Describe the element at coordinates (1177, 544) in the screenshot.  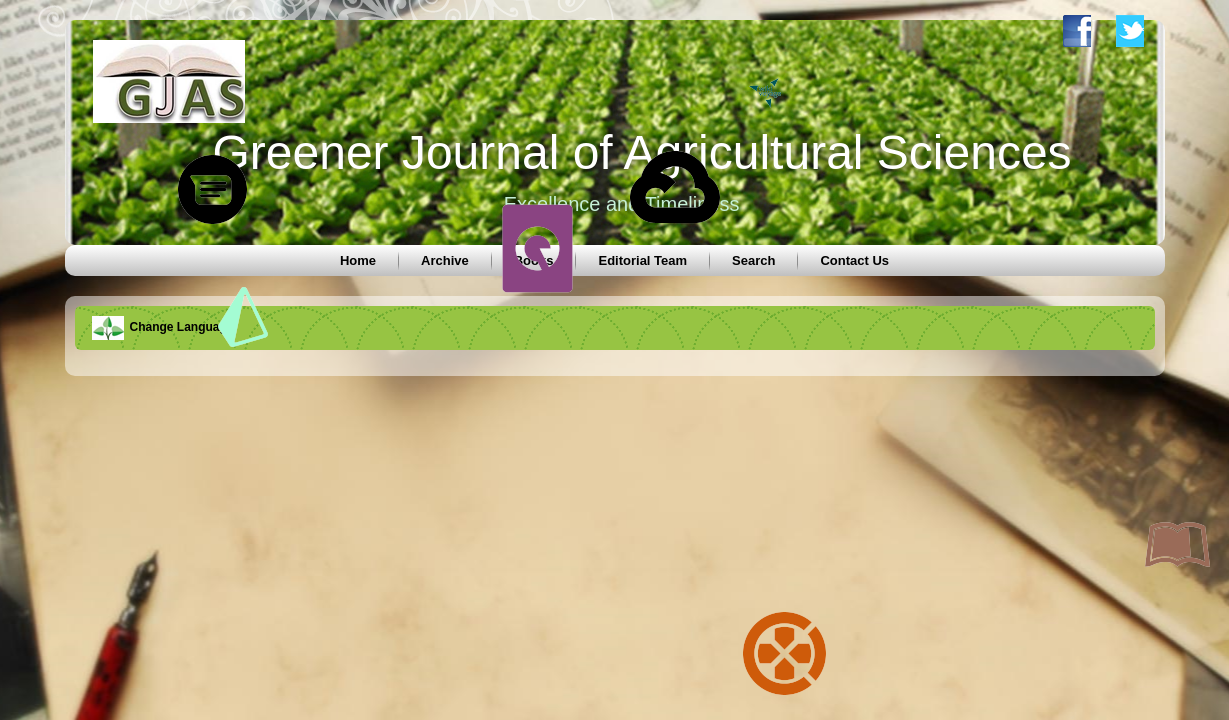
I see `visit Leanpub publishing platform` at that location.